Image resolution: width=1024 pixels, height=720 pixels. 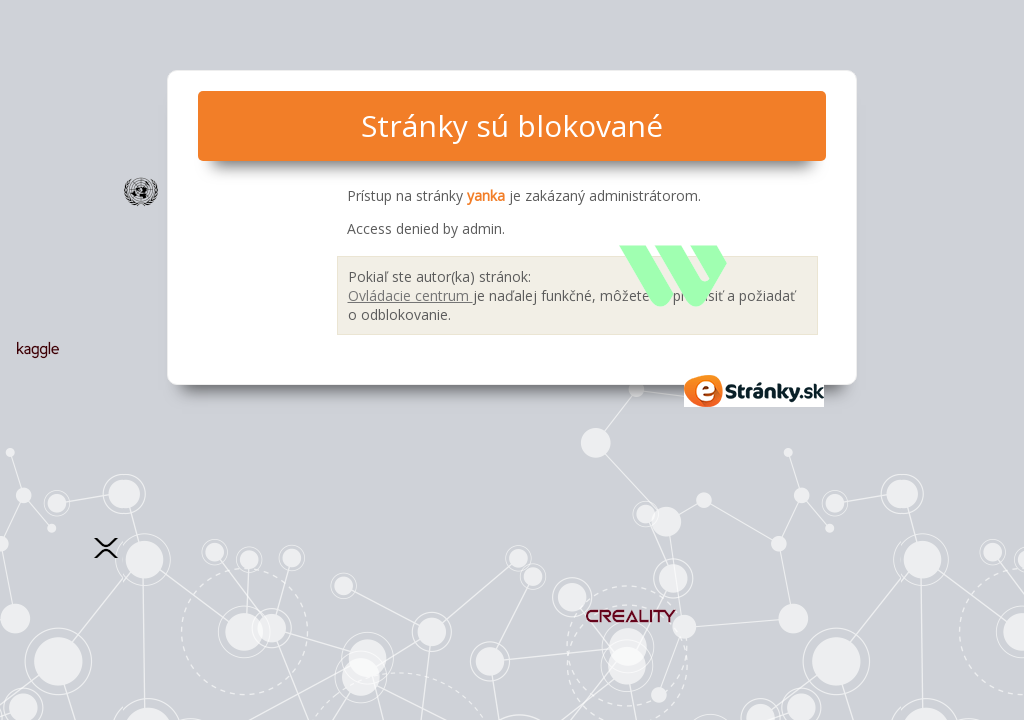 I want to click on united nations official logo, so click(x=141, y=192).